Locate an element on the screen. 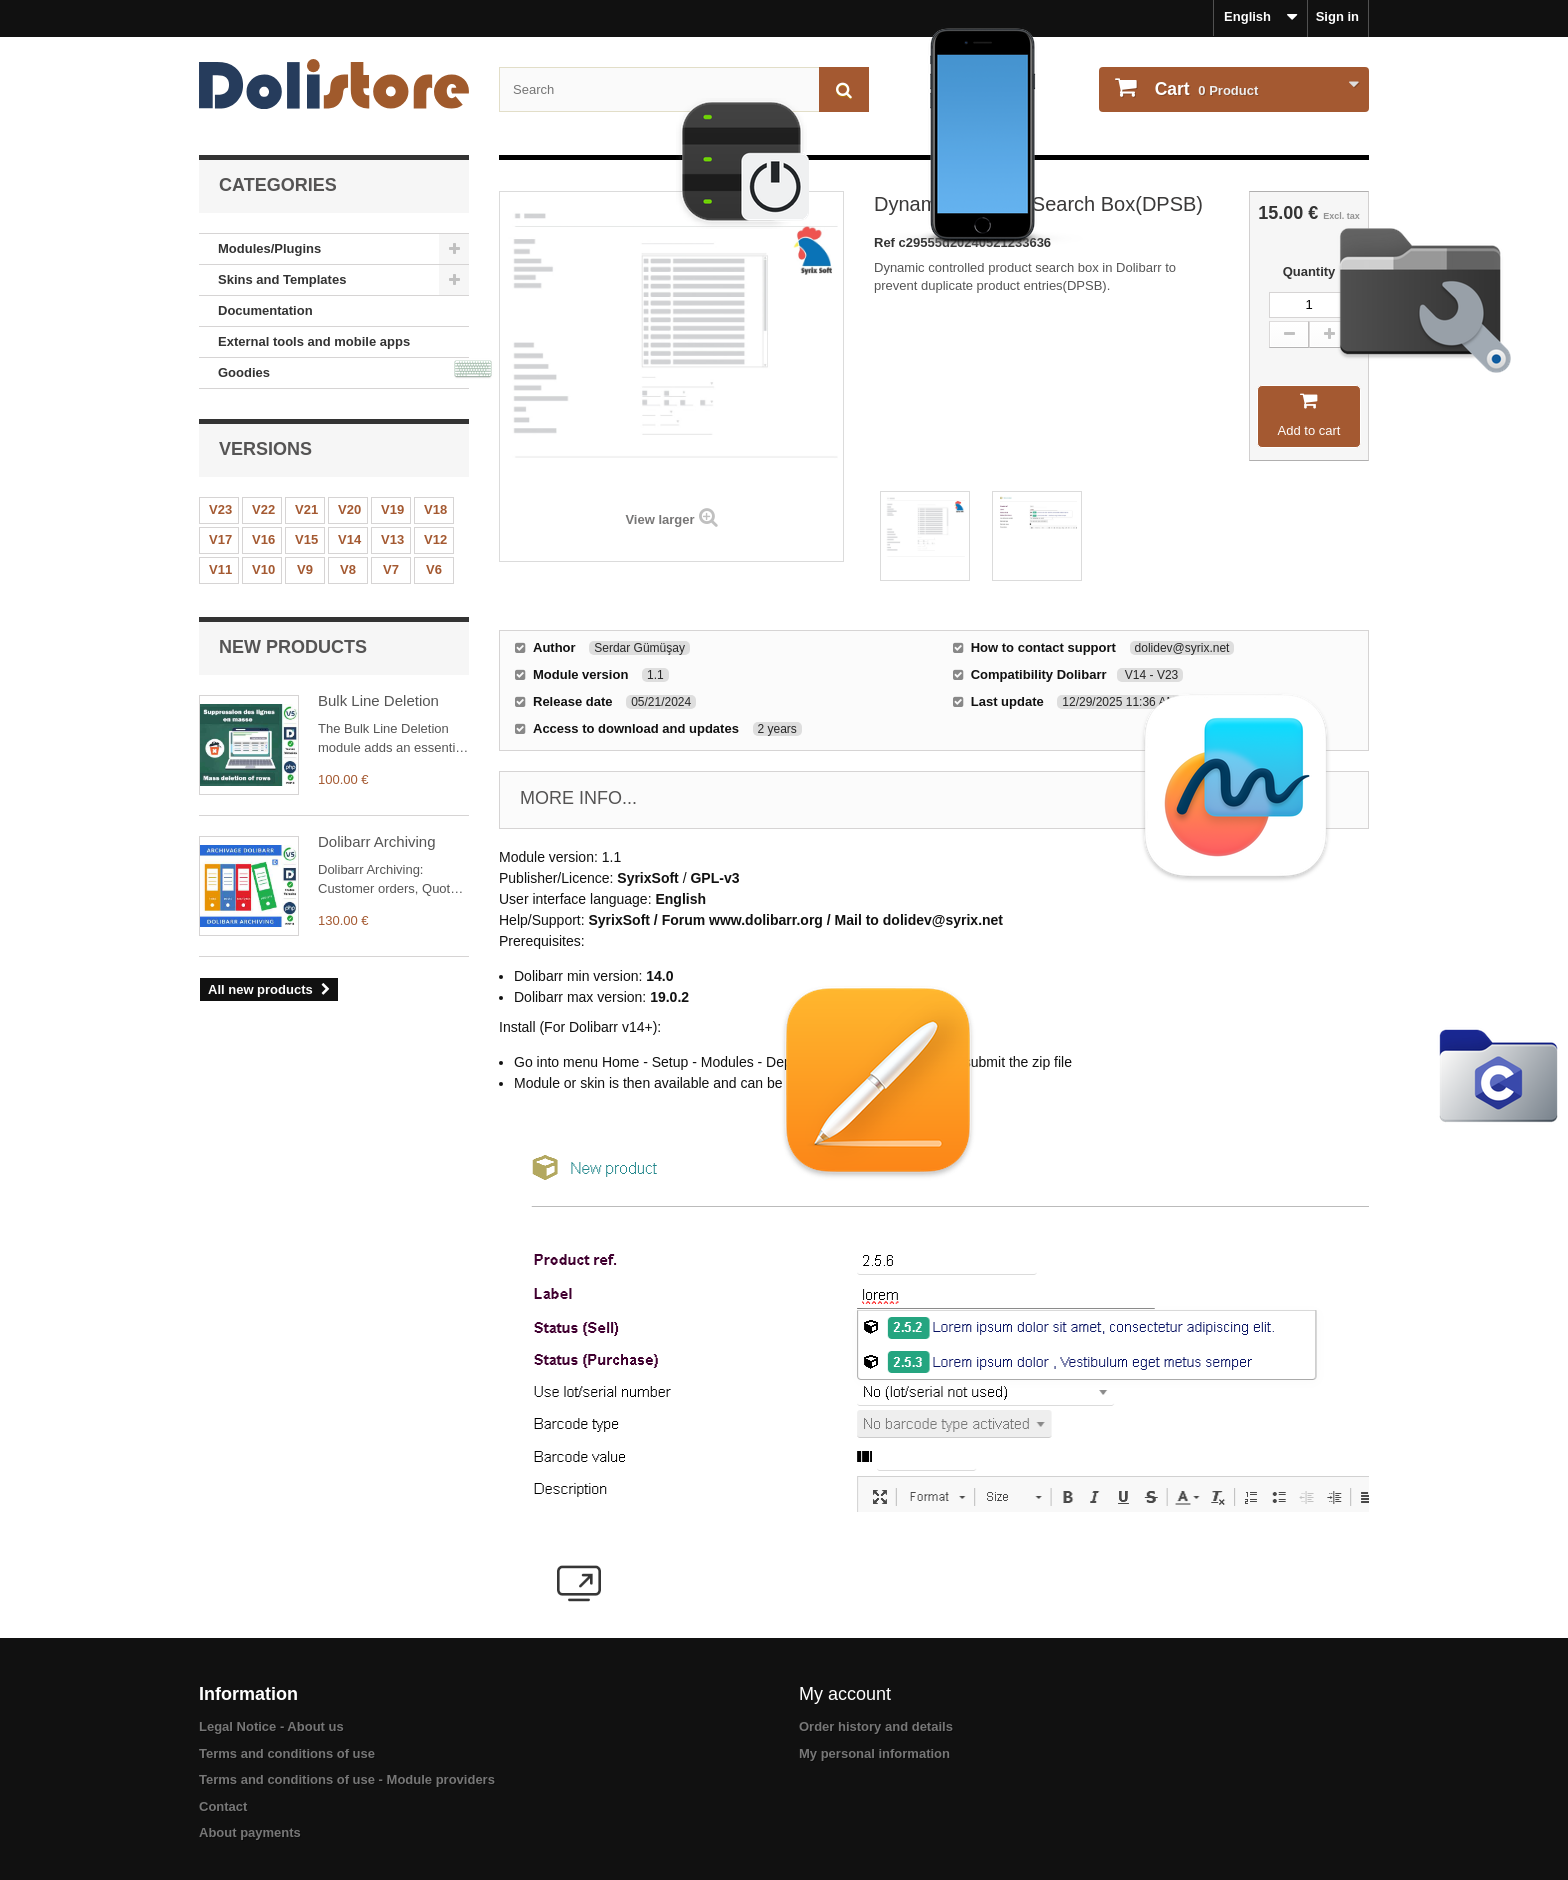  configure network boot server settings is located at coordinates (742, 163).